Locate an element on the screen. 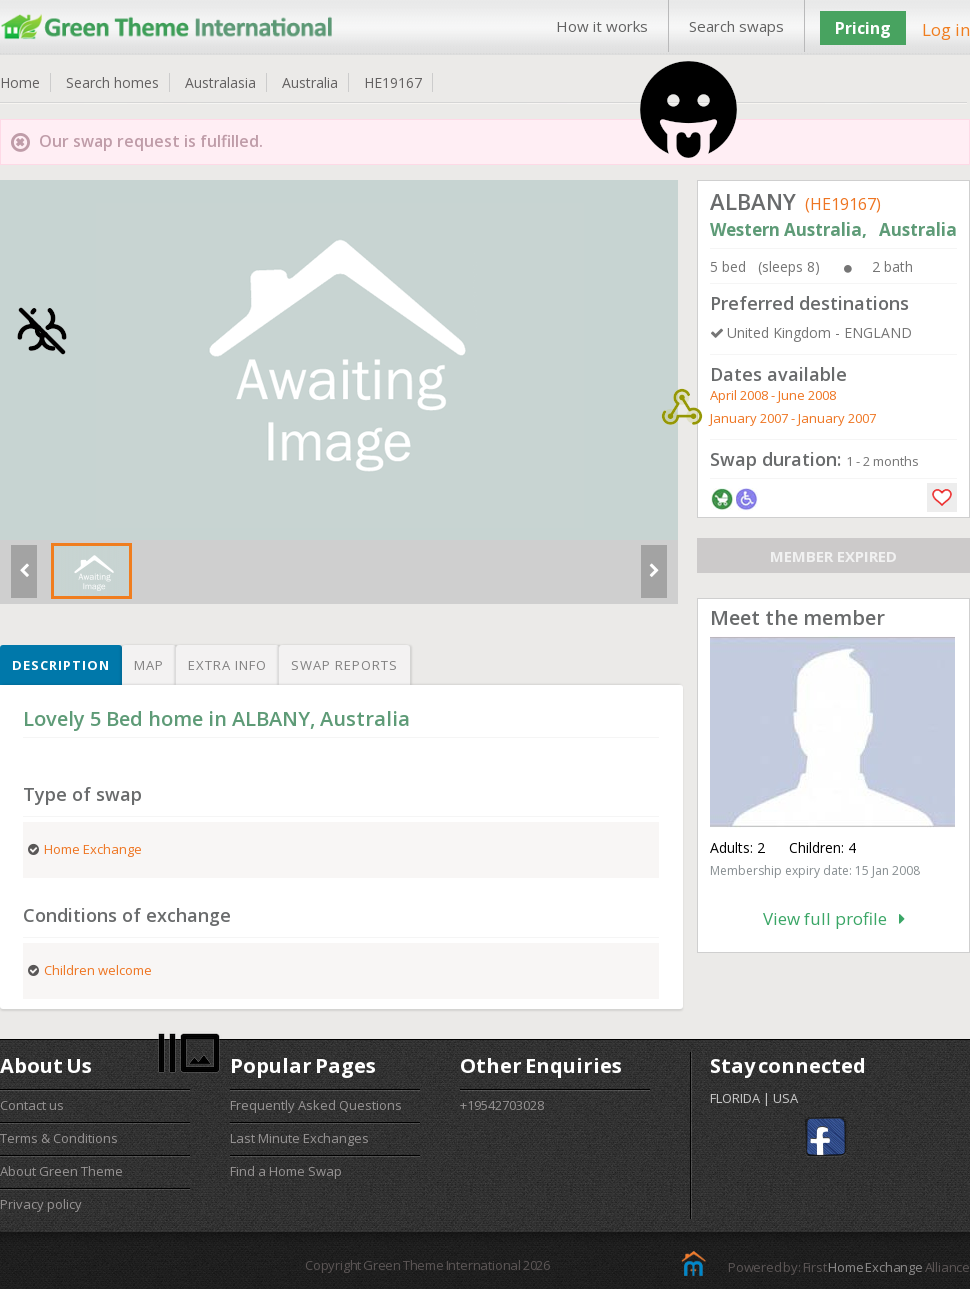 The height and width of the screenshot is (1289, 970). enable burst mode for rapid photo capture is located at coordinates (189, 1053).